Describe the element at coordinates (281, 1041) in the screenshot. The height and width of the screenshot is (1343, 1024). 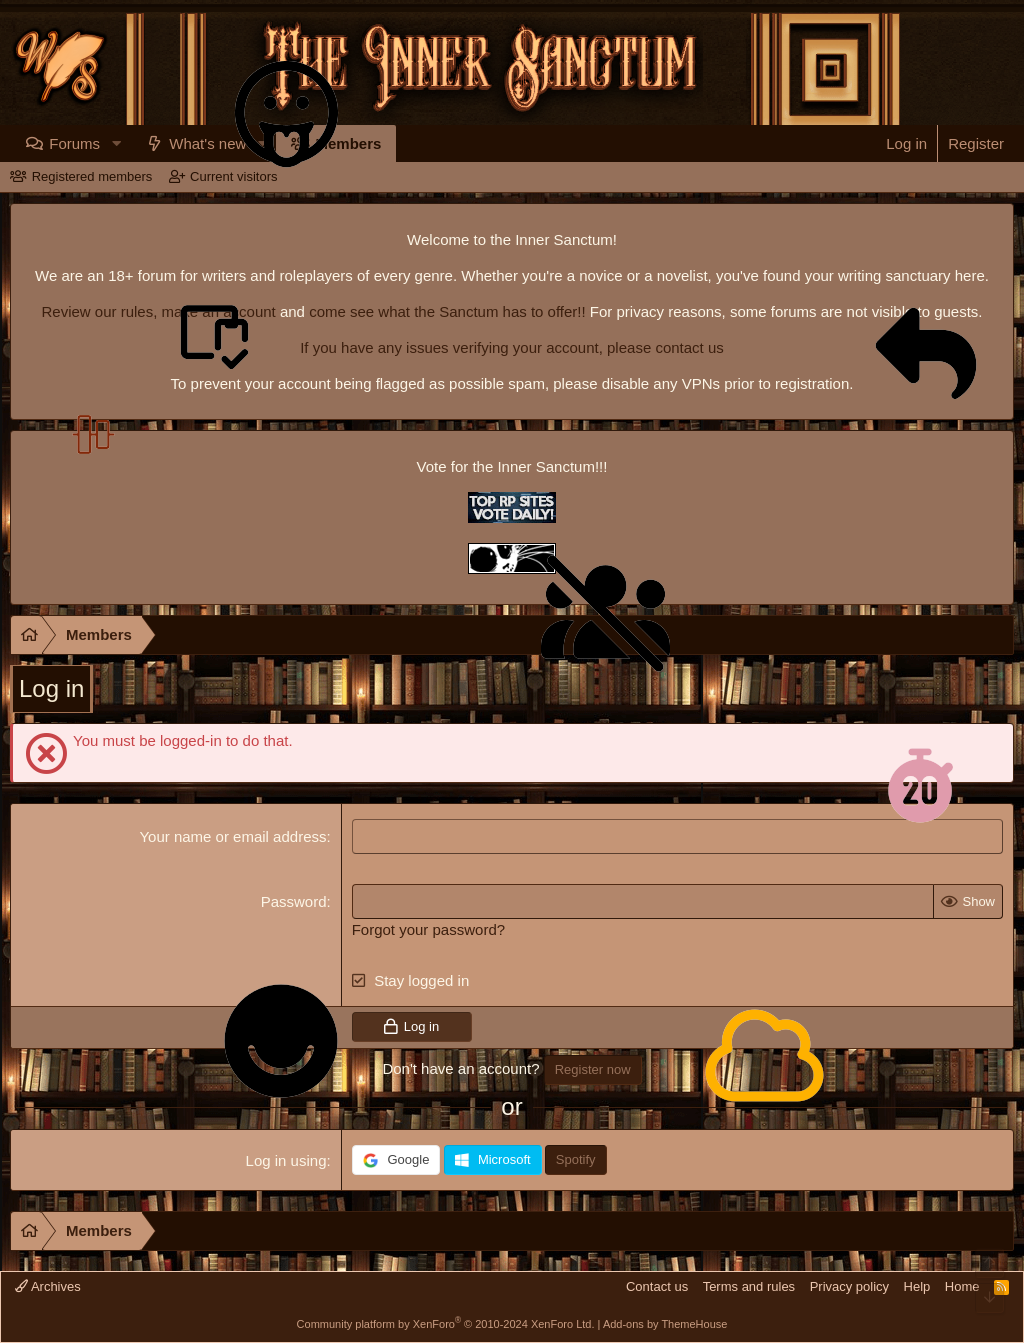
I see `visit ello social network` at that location.